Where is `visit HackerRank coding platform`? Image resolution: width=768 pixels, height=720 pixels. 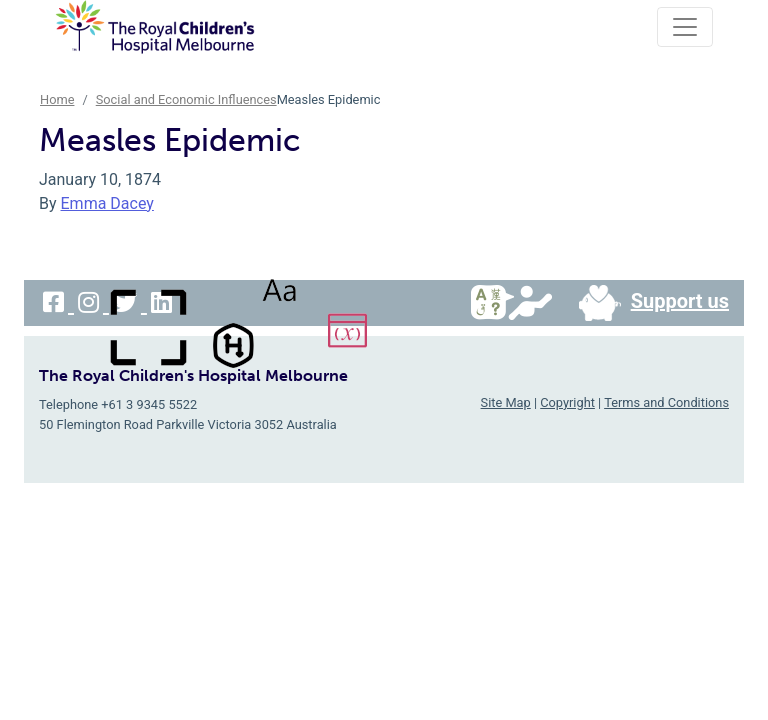
visit HackerRank coding platform is located at coordinates (233, 345).